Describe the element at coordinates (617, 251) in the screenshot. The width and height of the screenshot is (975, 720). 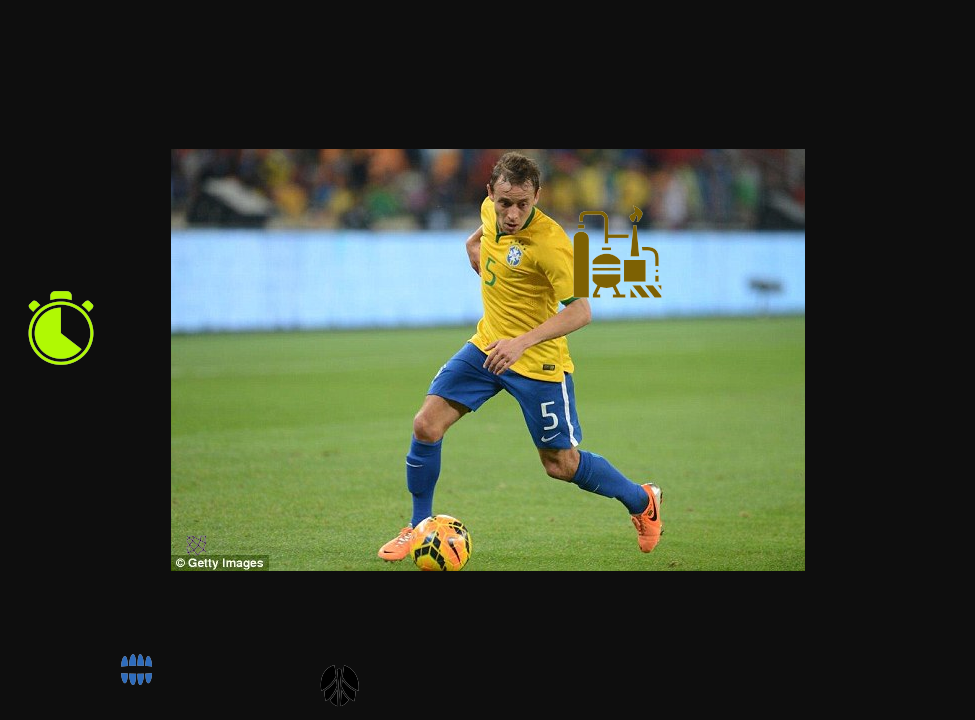
I see `access refinery or processing facility in game` at that location.